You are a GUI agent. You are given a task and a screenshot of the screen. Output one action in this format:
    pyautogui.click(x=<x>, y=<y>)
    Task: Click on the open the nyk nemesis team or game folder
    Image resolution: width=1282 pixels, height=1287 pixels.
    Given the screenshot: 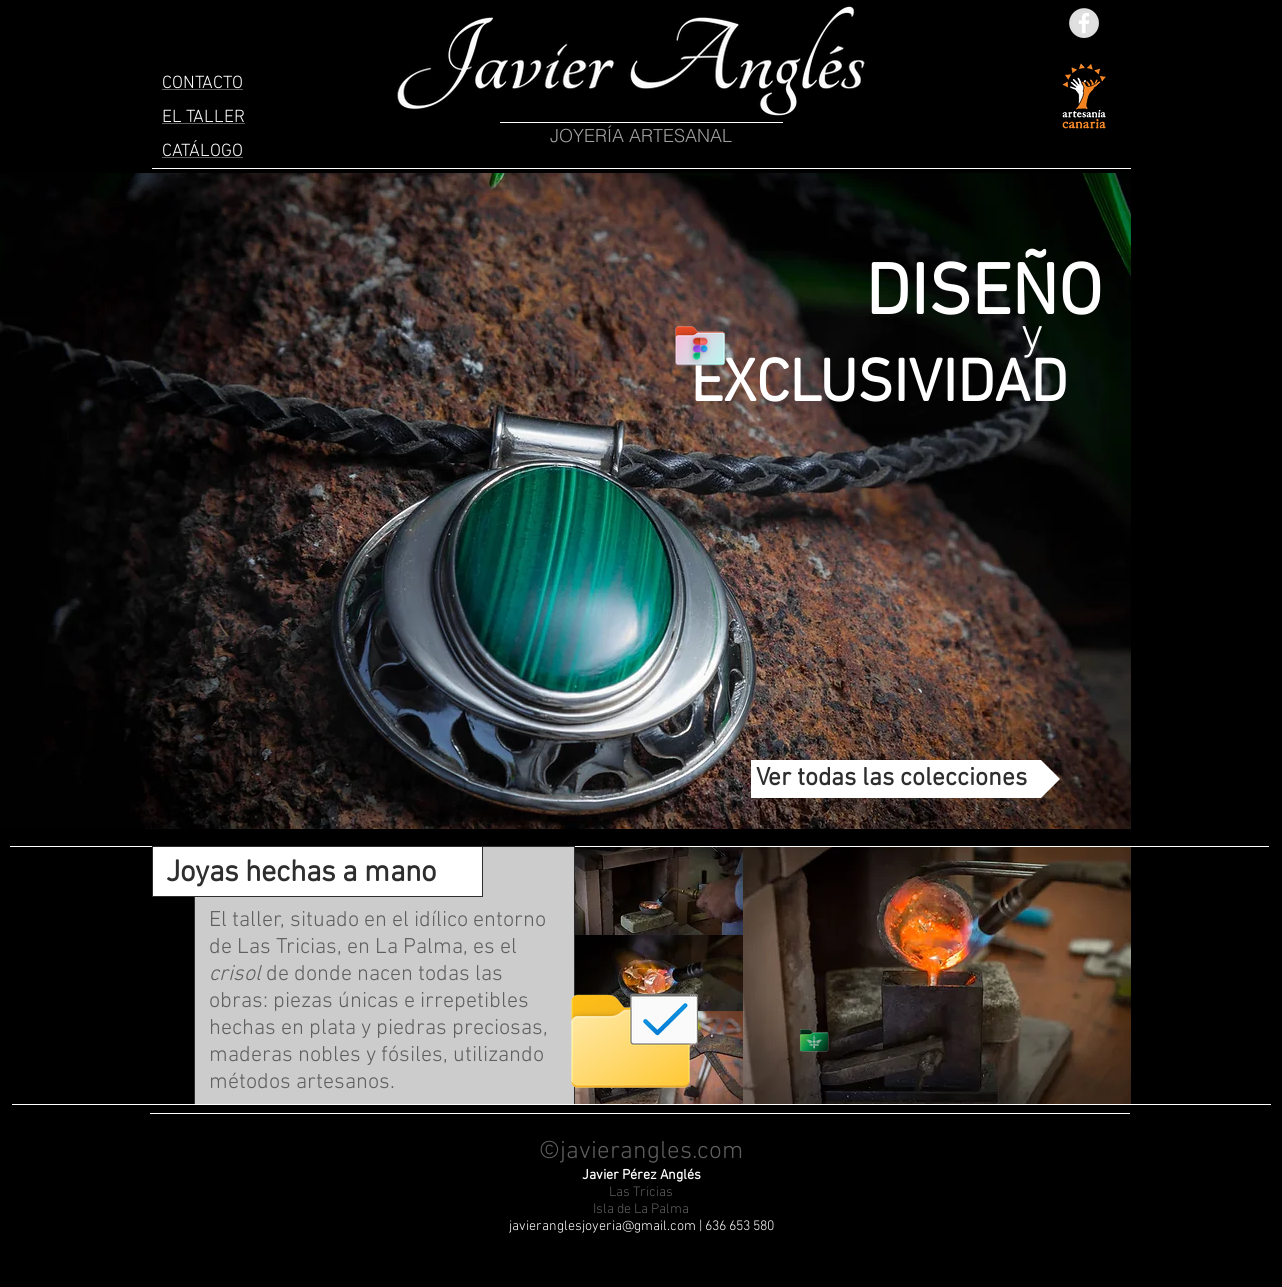 What is the action you would take?
    pyautogui.click(x=814, y=1041)
    